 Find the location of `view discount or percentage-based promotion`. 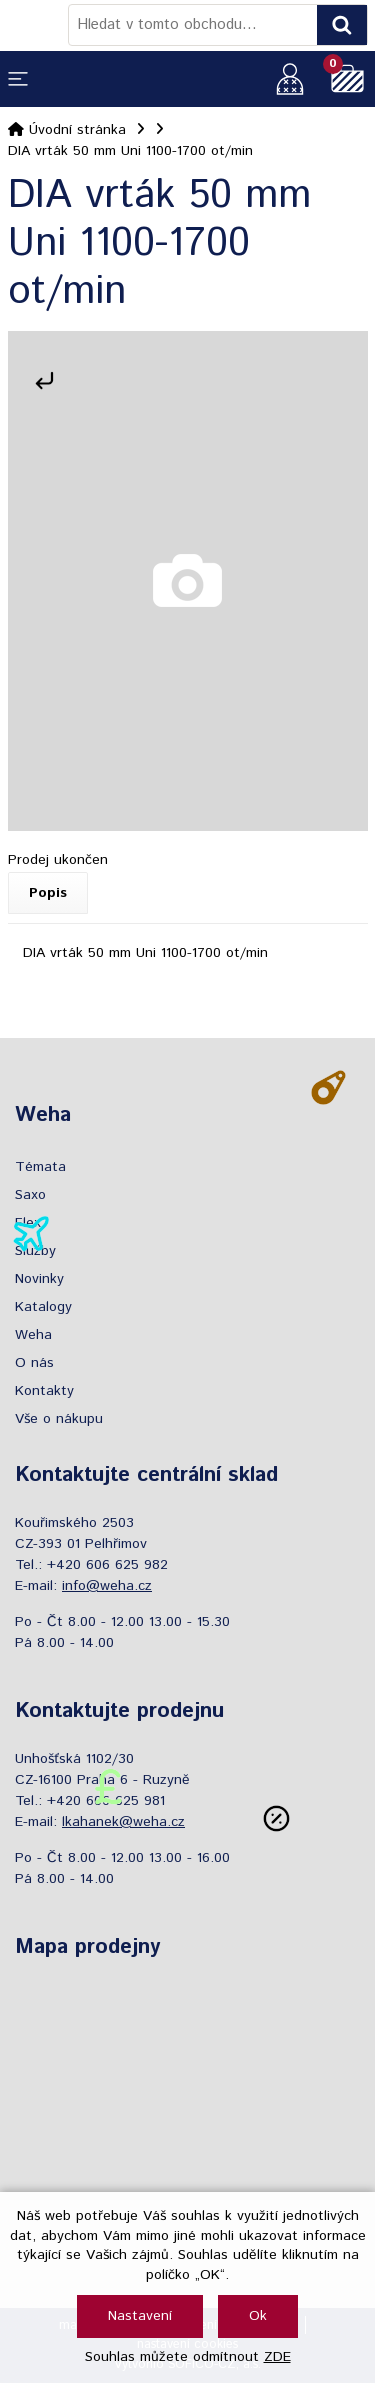

view discount or percentage-based promotion is located at coordinates (276, 1818).